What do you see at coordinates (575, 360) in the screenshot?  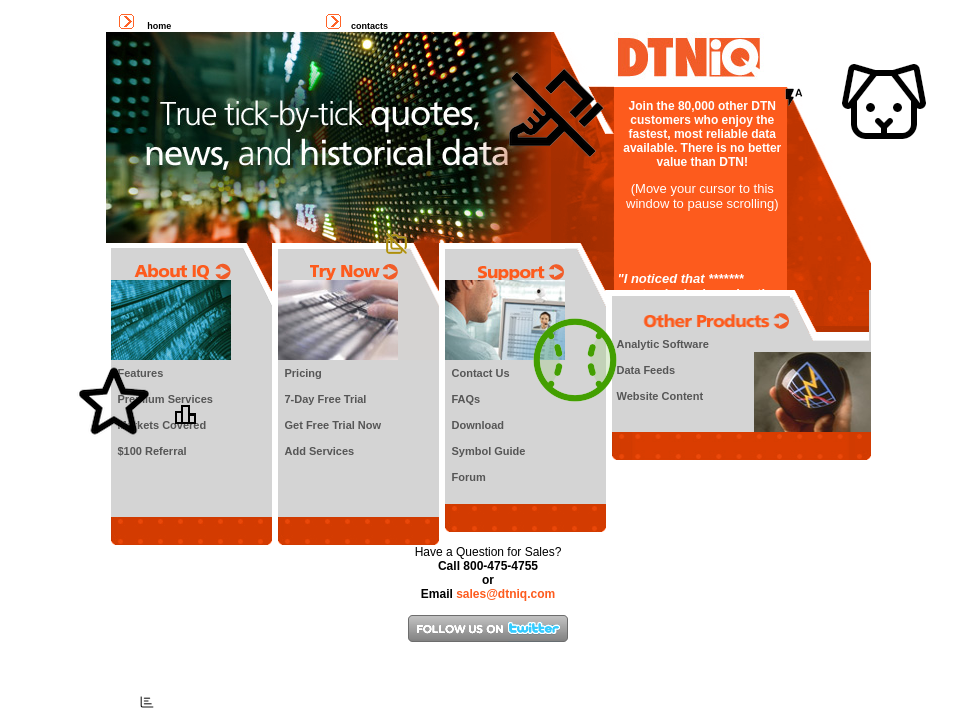 I see `view baseball scores or stats` at bounding box center [575, 360].